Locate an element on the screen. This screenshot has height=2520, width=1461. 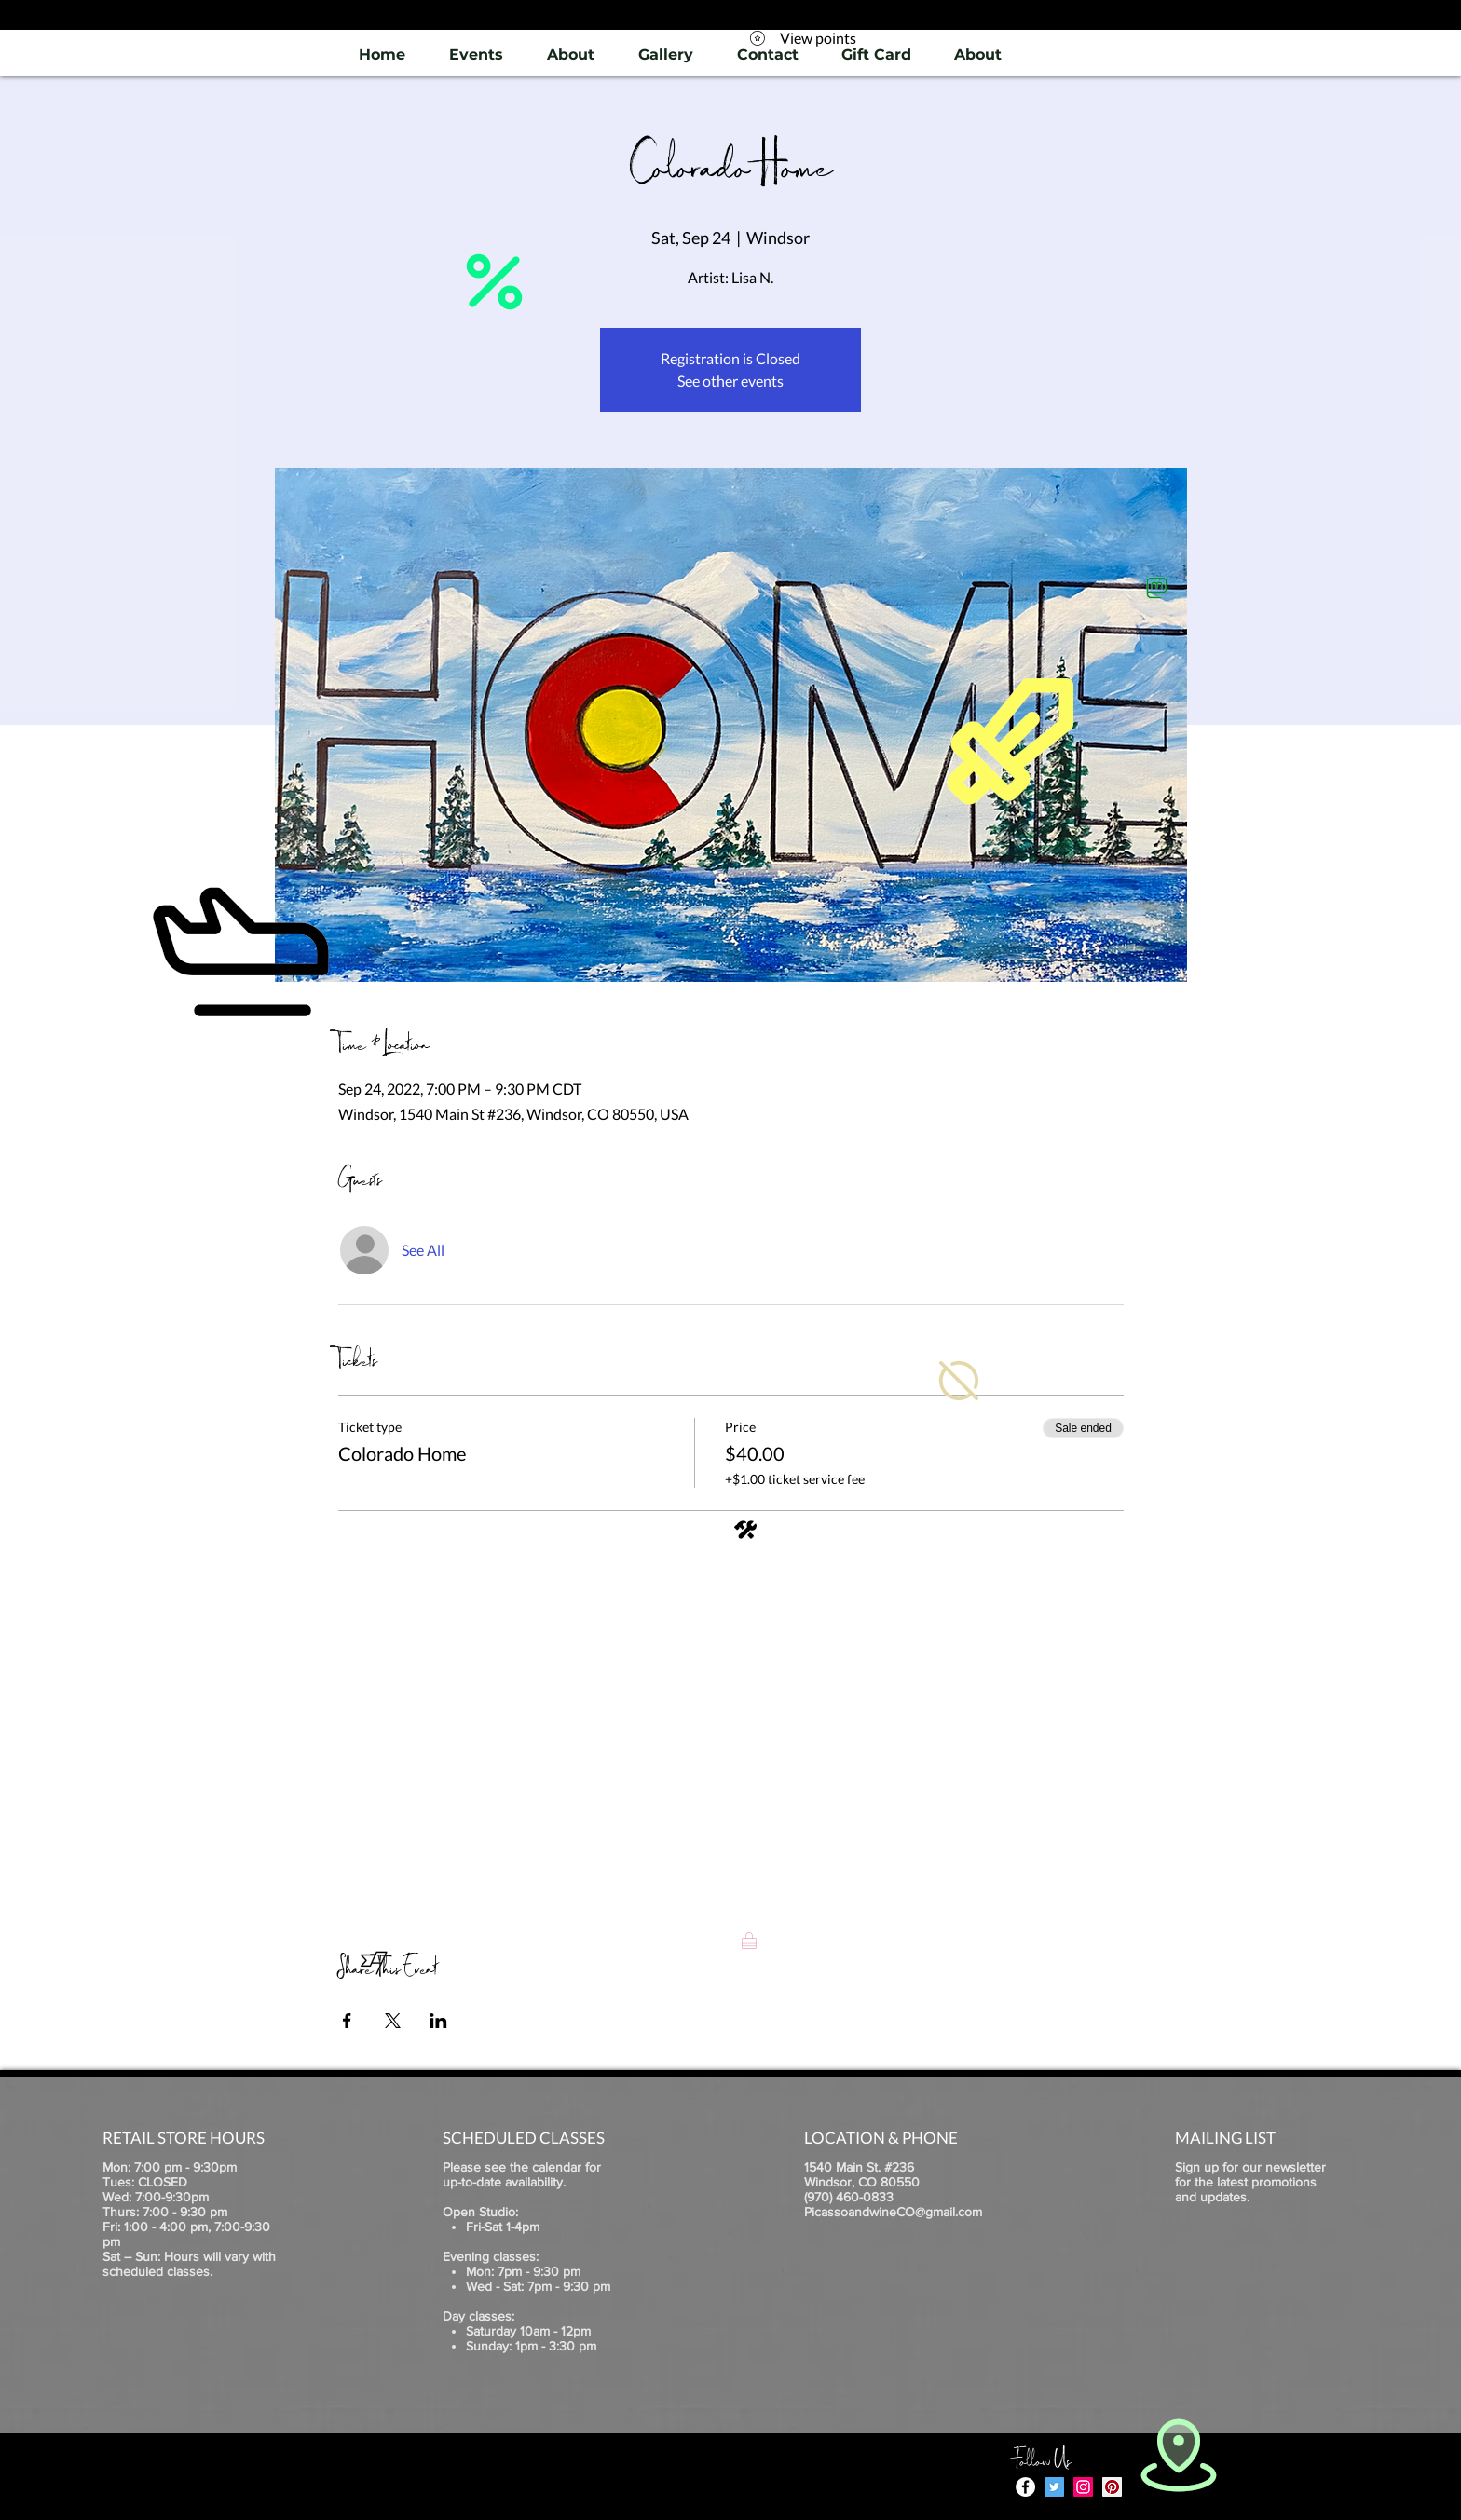
access settings or configuration options is located at coordinates (745, 1530).